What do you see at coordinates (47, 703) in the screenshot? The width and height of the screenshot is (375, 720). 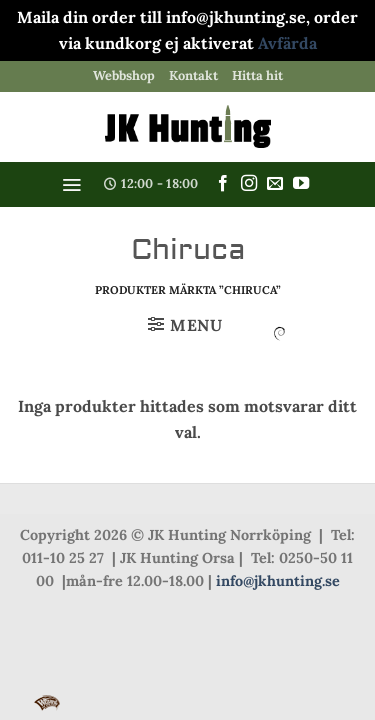 I see `wizards of the coast company logo` at bounding box center [47, 703].